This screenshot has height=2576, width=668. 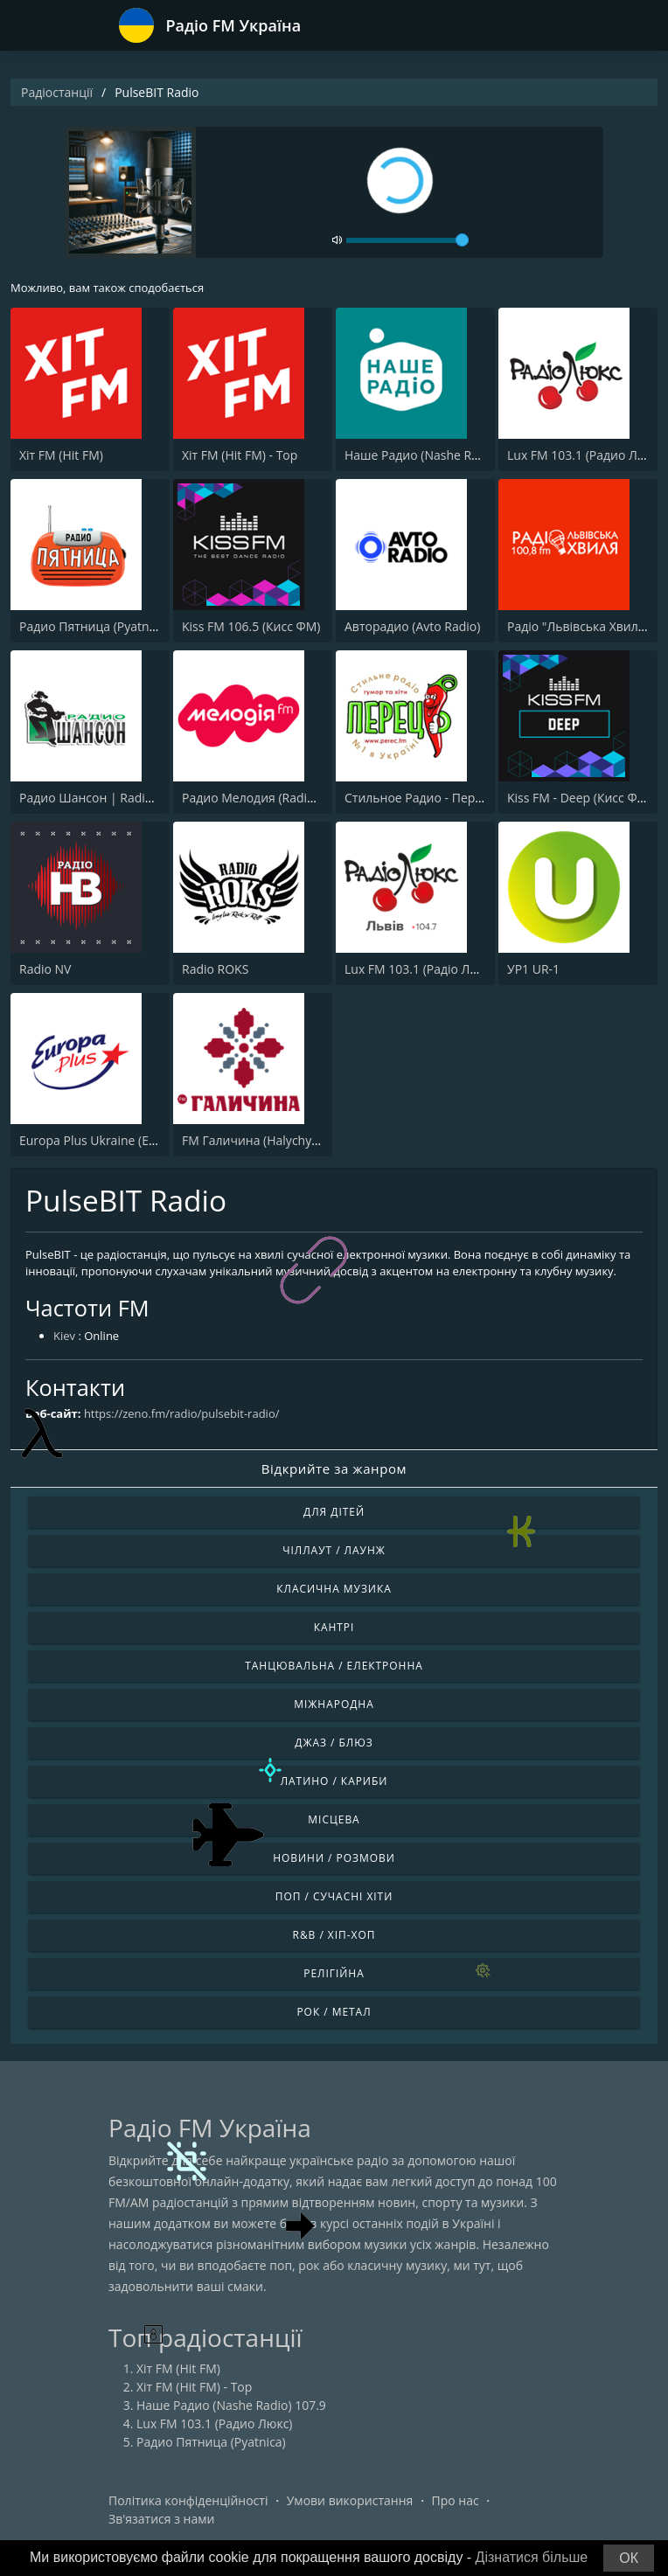 What do you see at coordinates (153, 2334) in the screenshot?
I see `indicates item number eight in a list or sequence` at bounding box center [153, 2334].